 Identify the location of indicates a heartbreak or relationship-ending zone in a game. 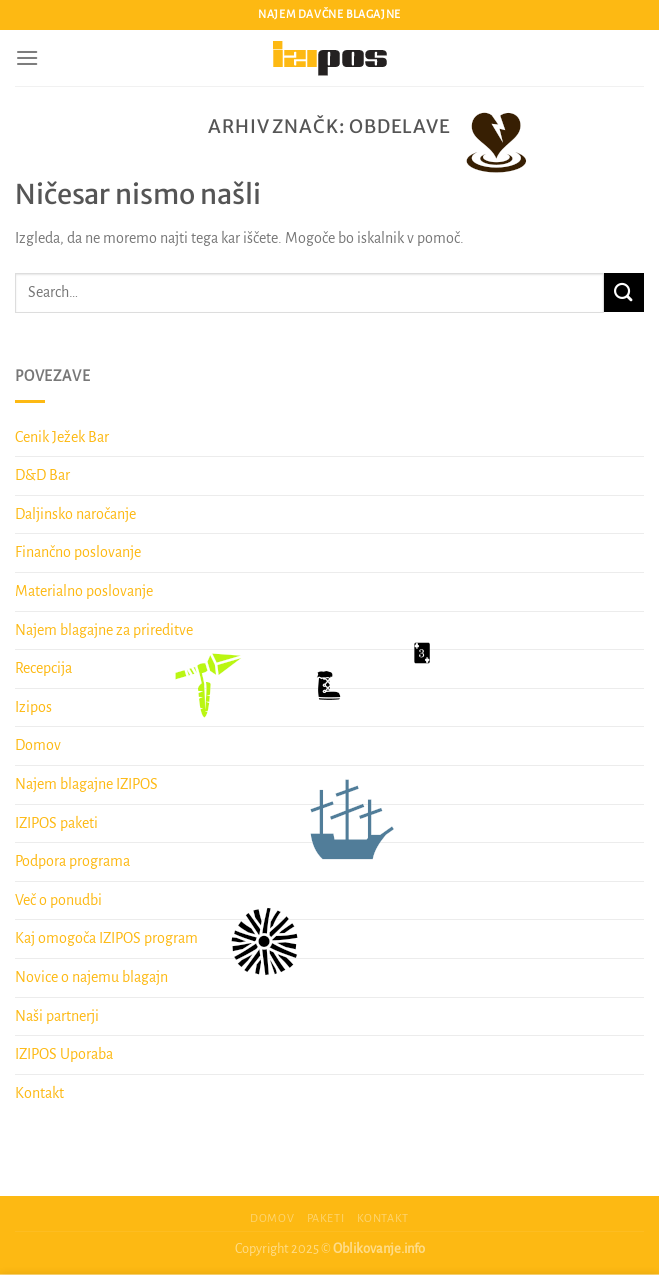
(496, 142).